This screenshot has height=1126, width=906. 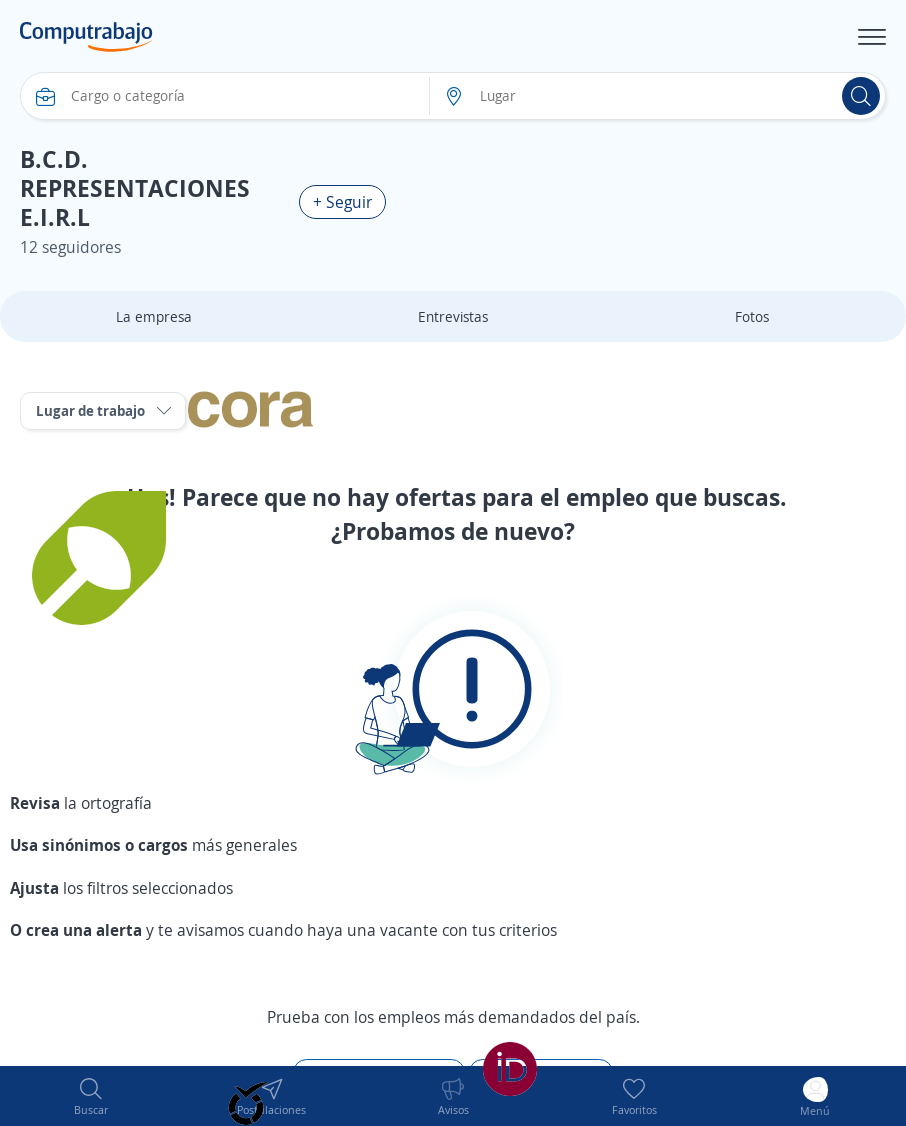 What do you see at coordinates (250, 409) in the screenshot?
I see `Cora brand logo` at bounding box center [250, 409].